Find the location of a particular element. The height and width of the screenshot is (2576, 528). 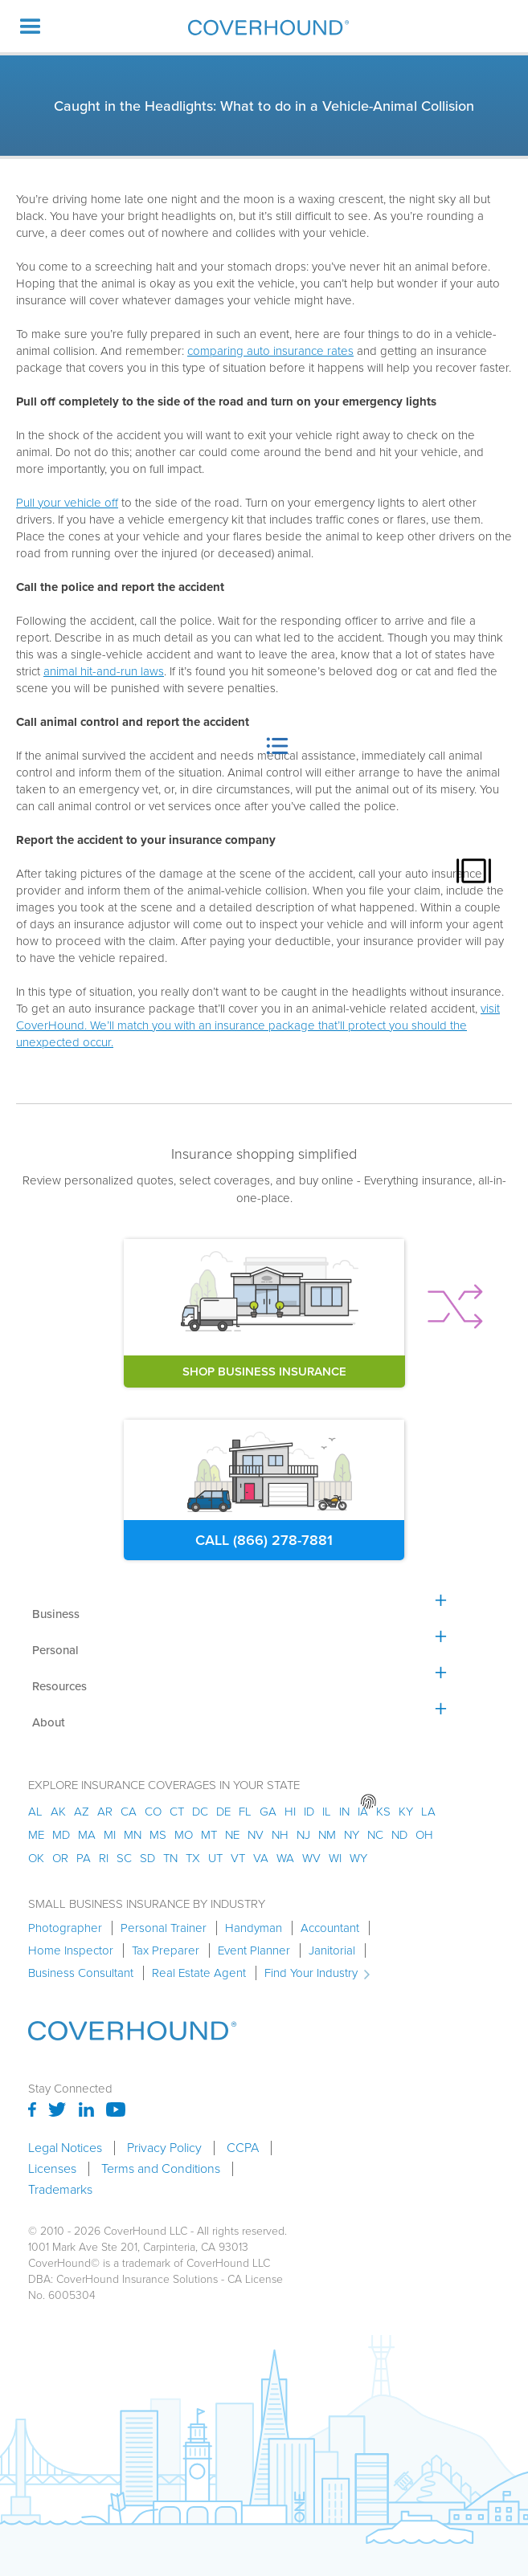

authenticate with biometric fingerprint is located at coordinates (368, 1801).